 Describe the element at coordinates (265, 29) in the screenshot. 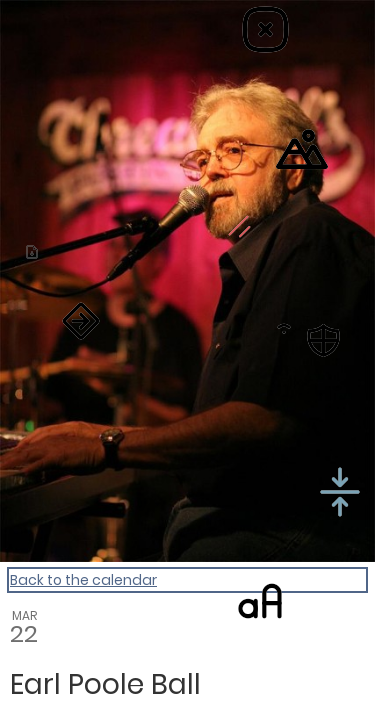

I see `close or dismiss a modal window` at that location.